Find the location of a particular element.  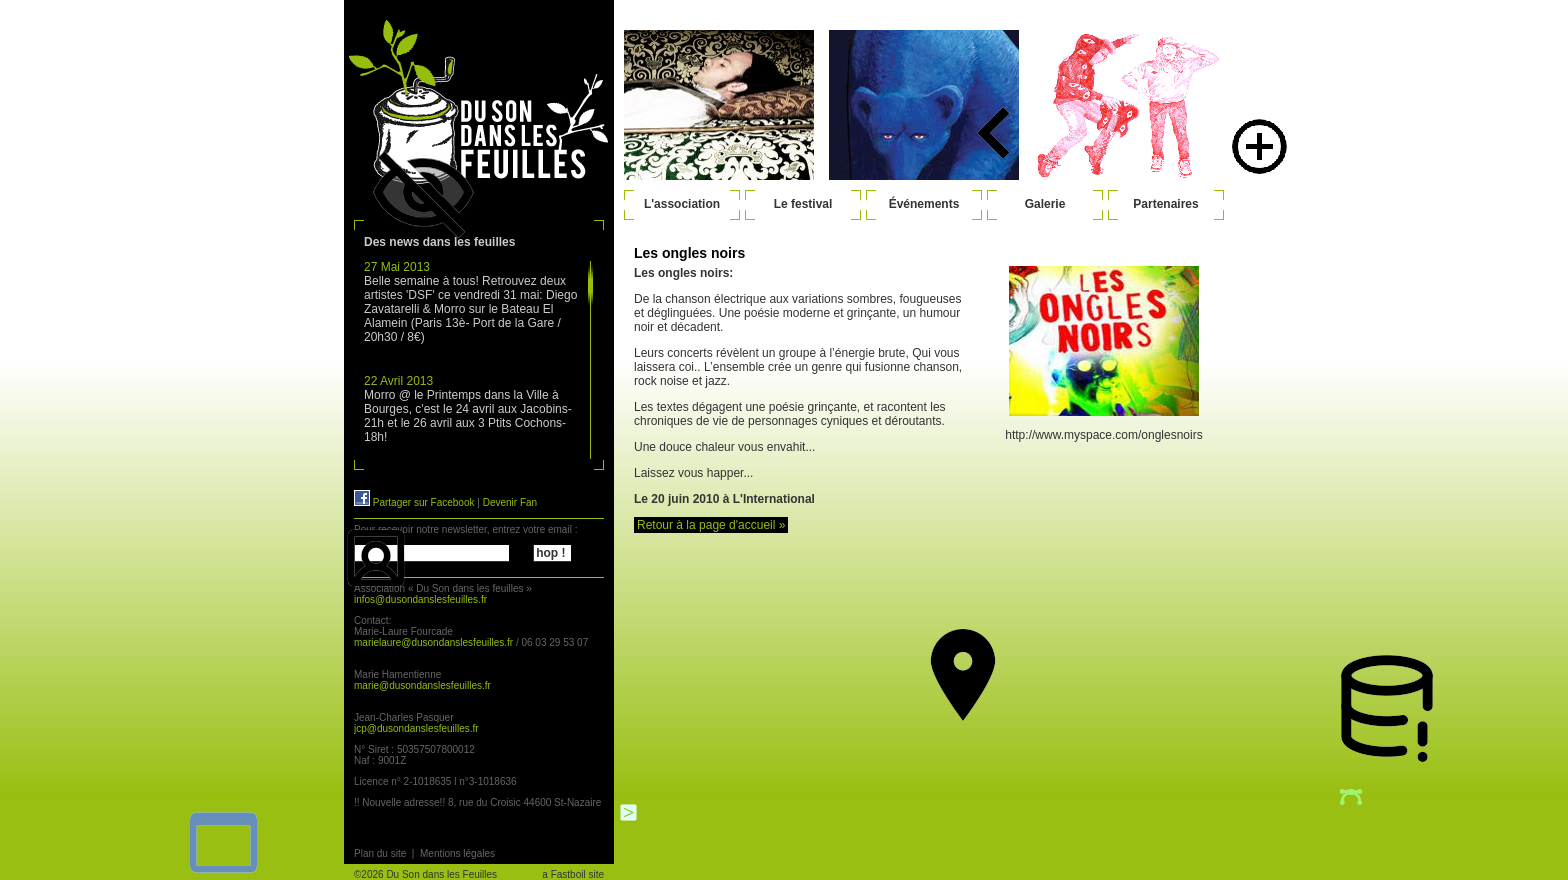

open a new window is located at coordinates (223, 842).